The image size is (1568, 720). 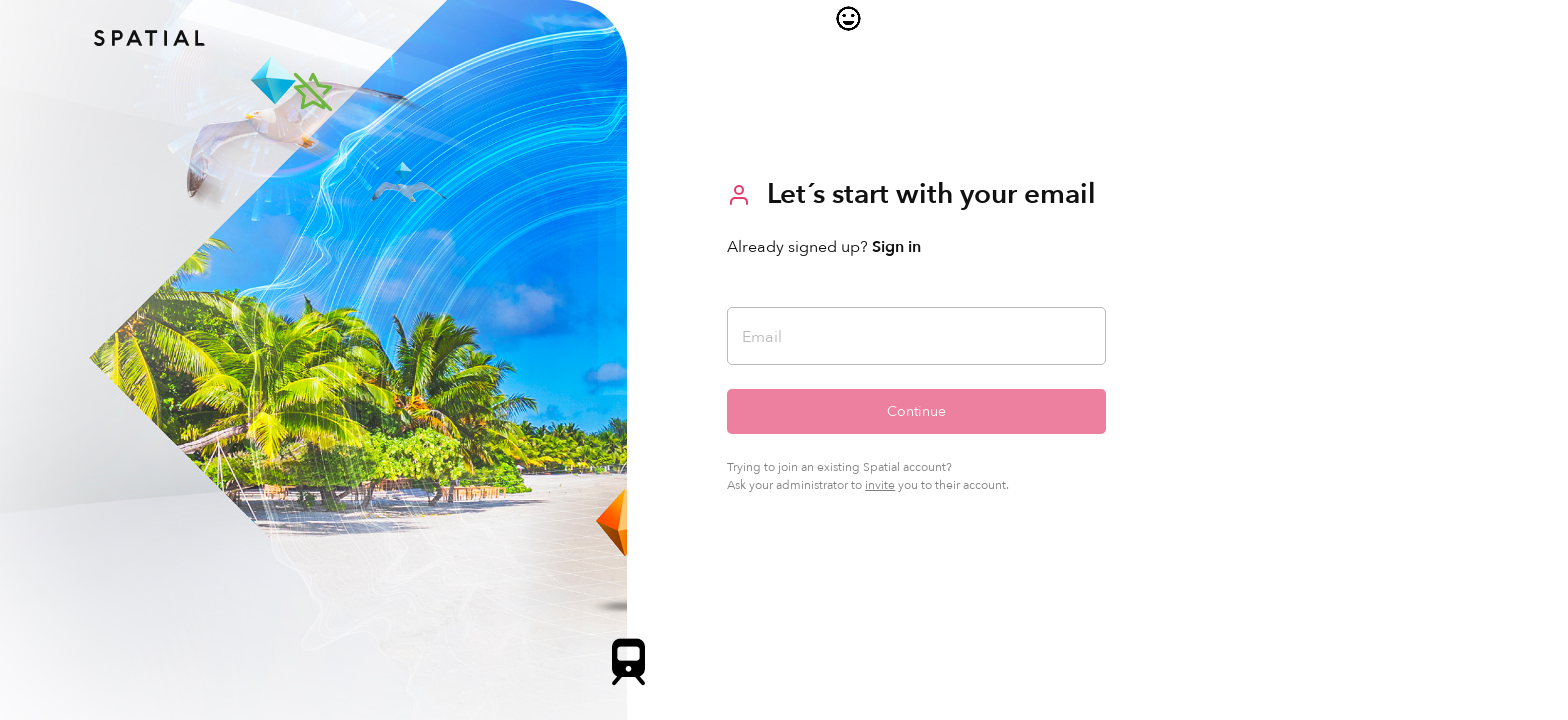 What do you see at coordinates (848, 18) in the screenshot?
I see `insert an emoji or emoticon` at bounding box center [848, 18].